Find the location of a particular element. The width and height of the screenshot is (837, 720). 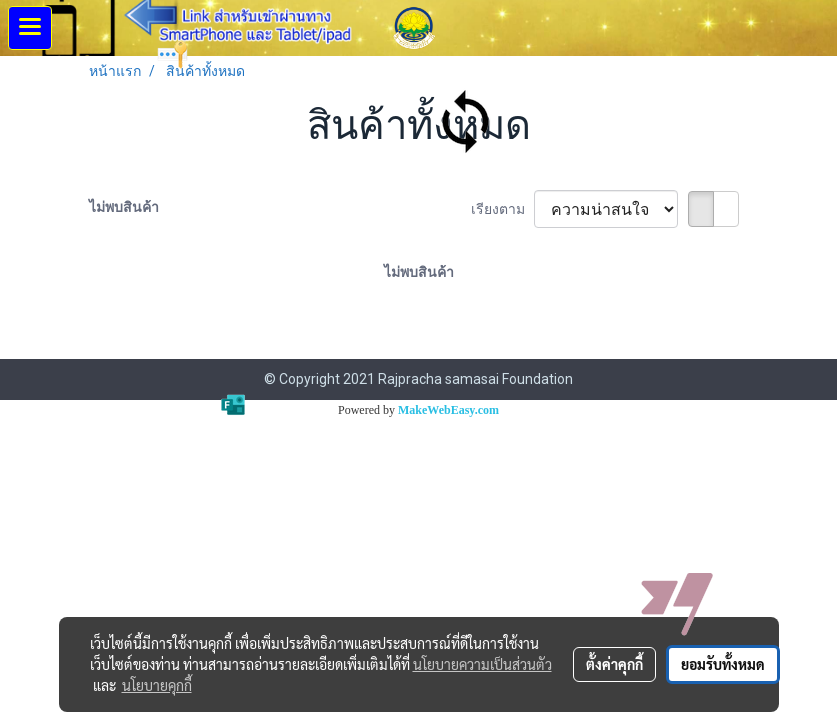

sync data with server or cloud is located at coordinates (465, 121).